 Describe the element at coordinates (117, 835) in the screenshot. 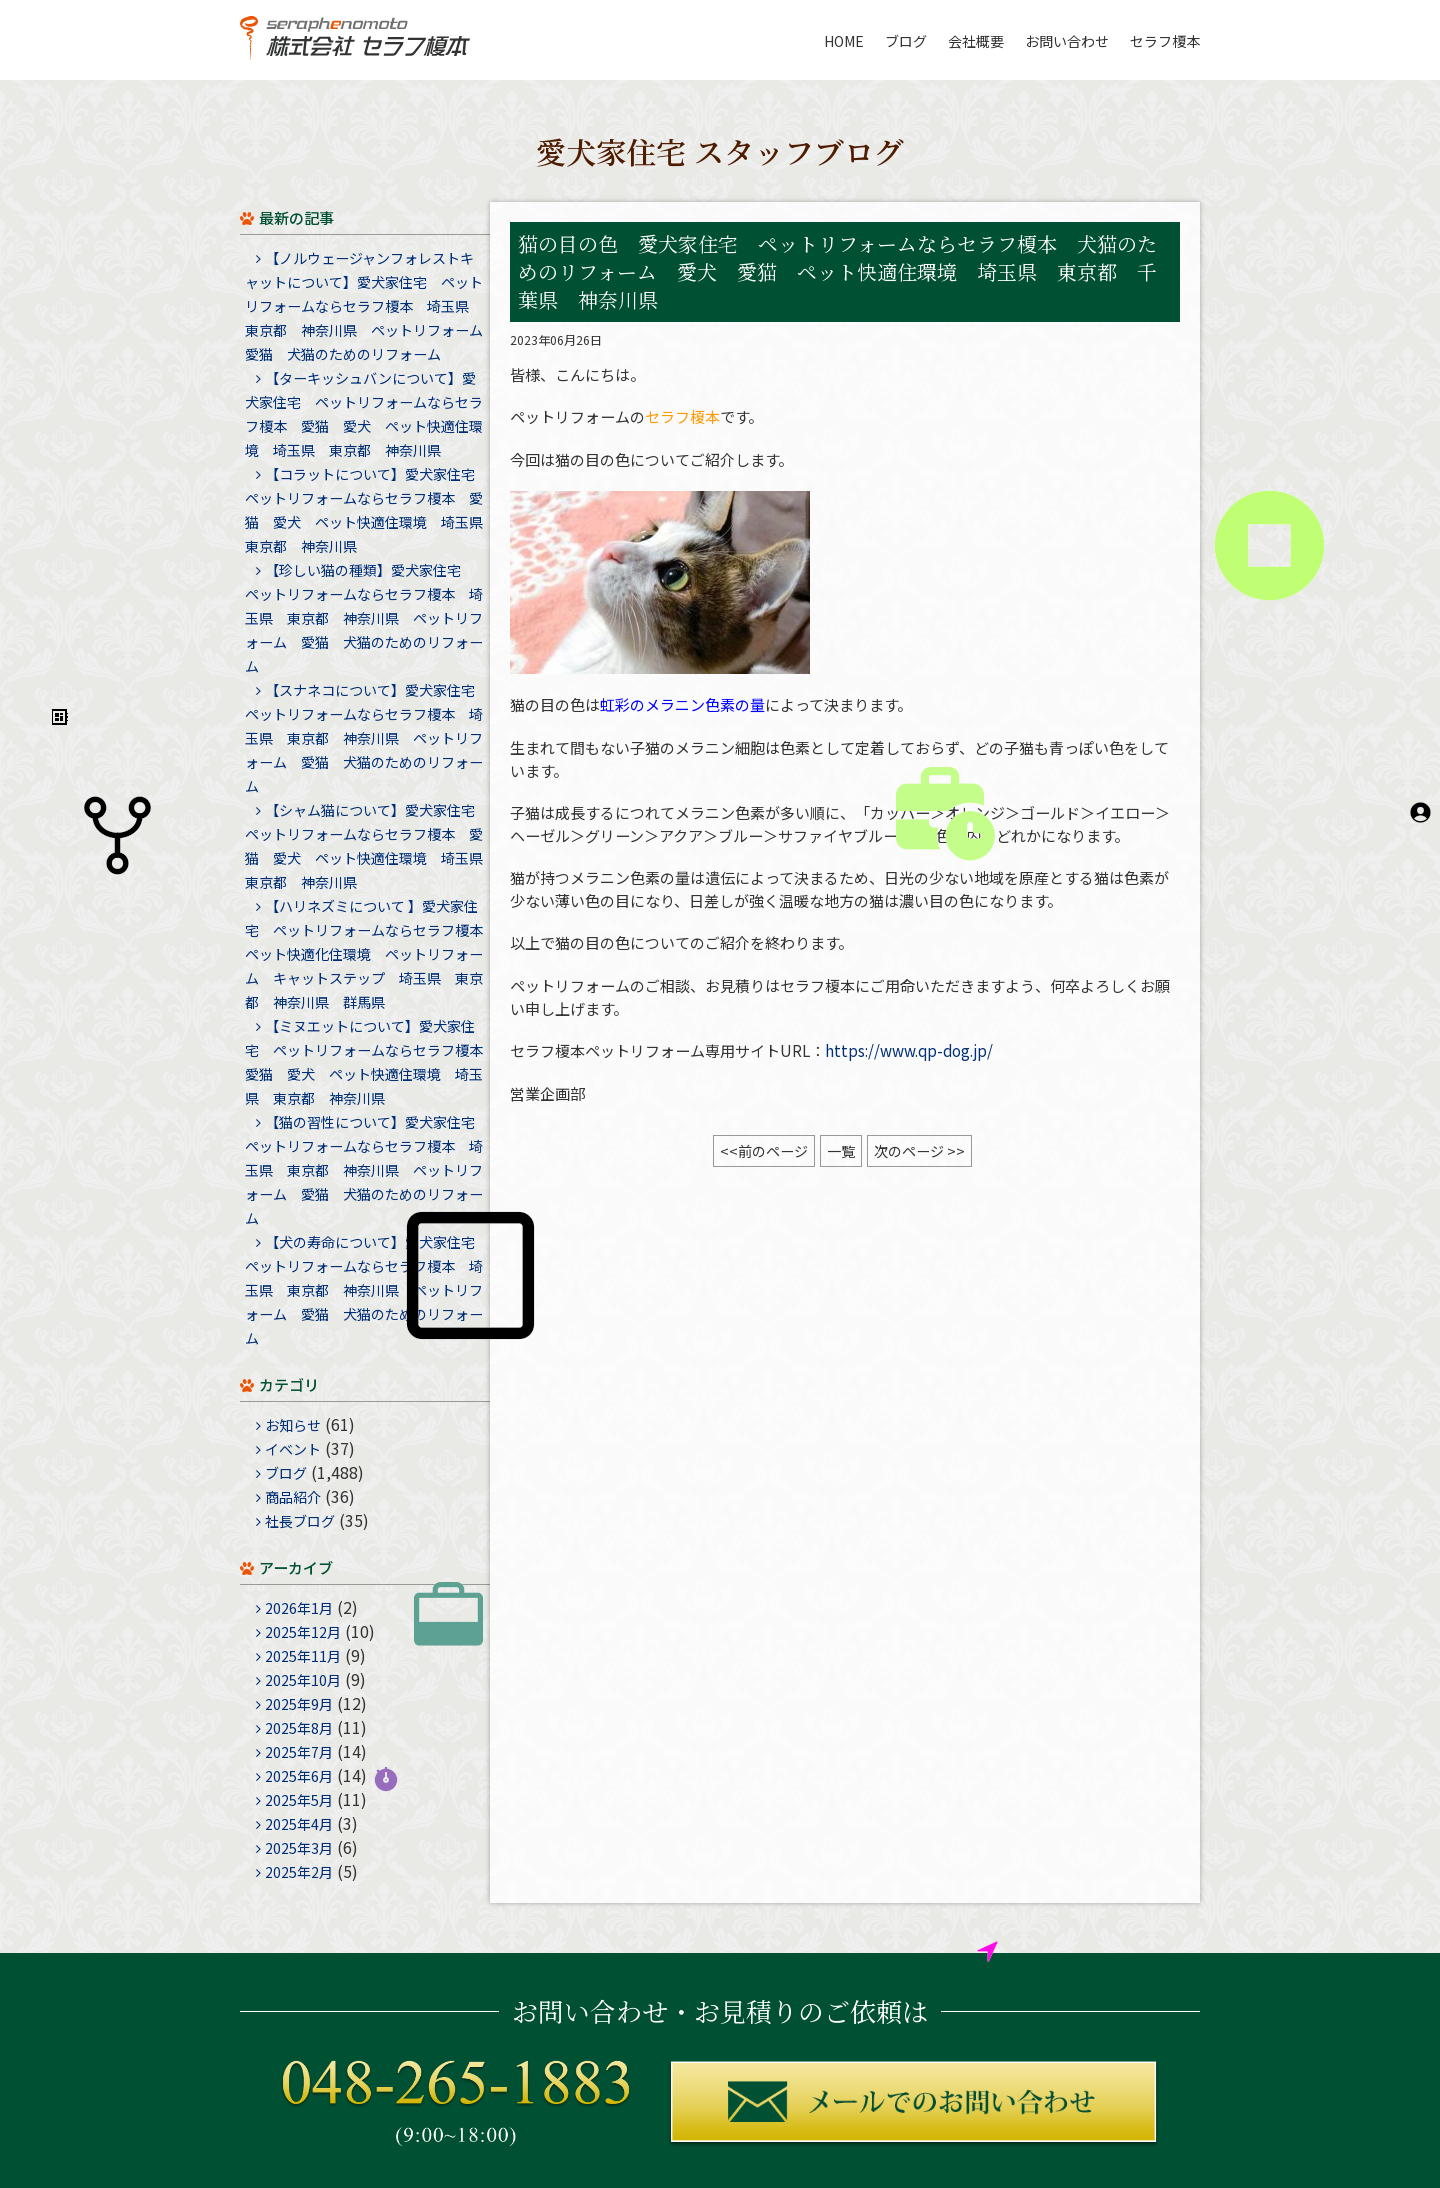

I see `view git branch network or commit history` at that location.